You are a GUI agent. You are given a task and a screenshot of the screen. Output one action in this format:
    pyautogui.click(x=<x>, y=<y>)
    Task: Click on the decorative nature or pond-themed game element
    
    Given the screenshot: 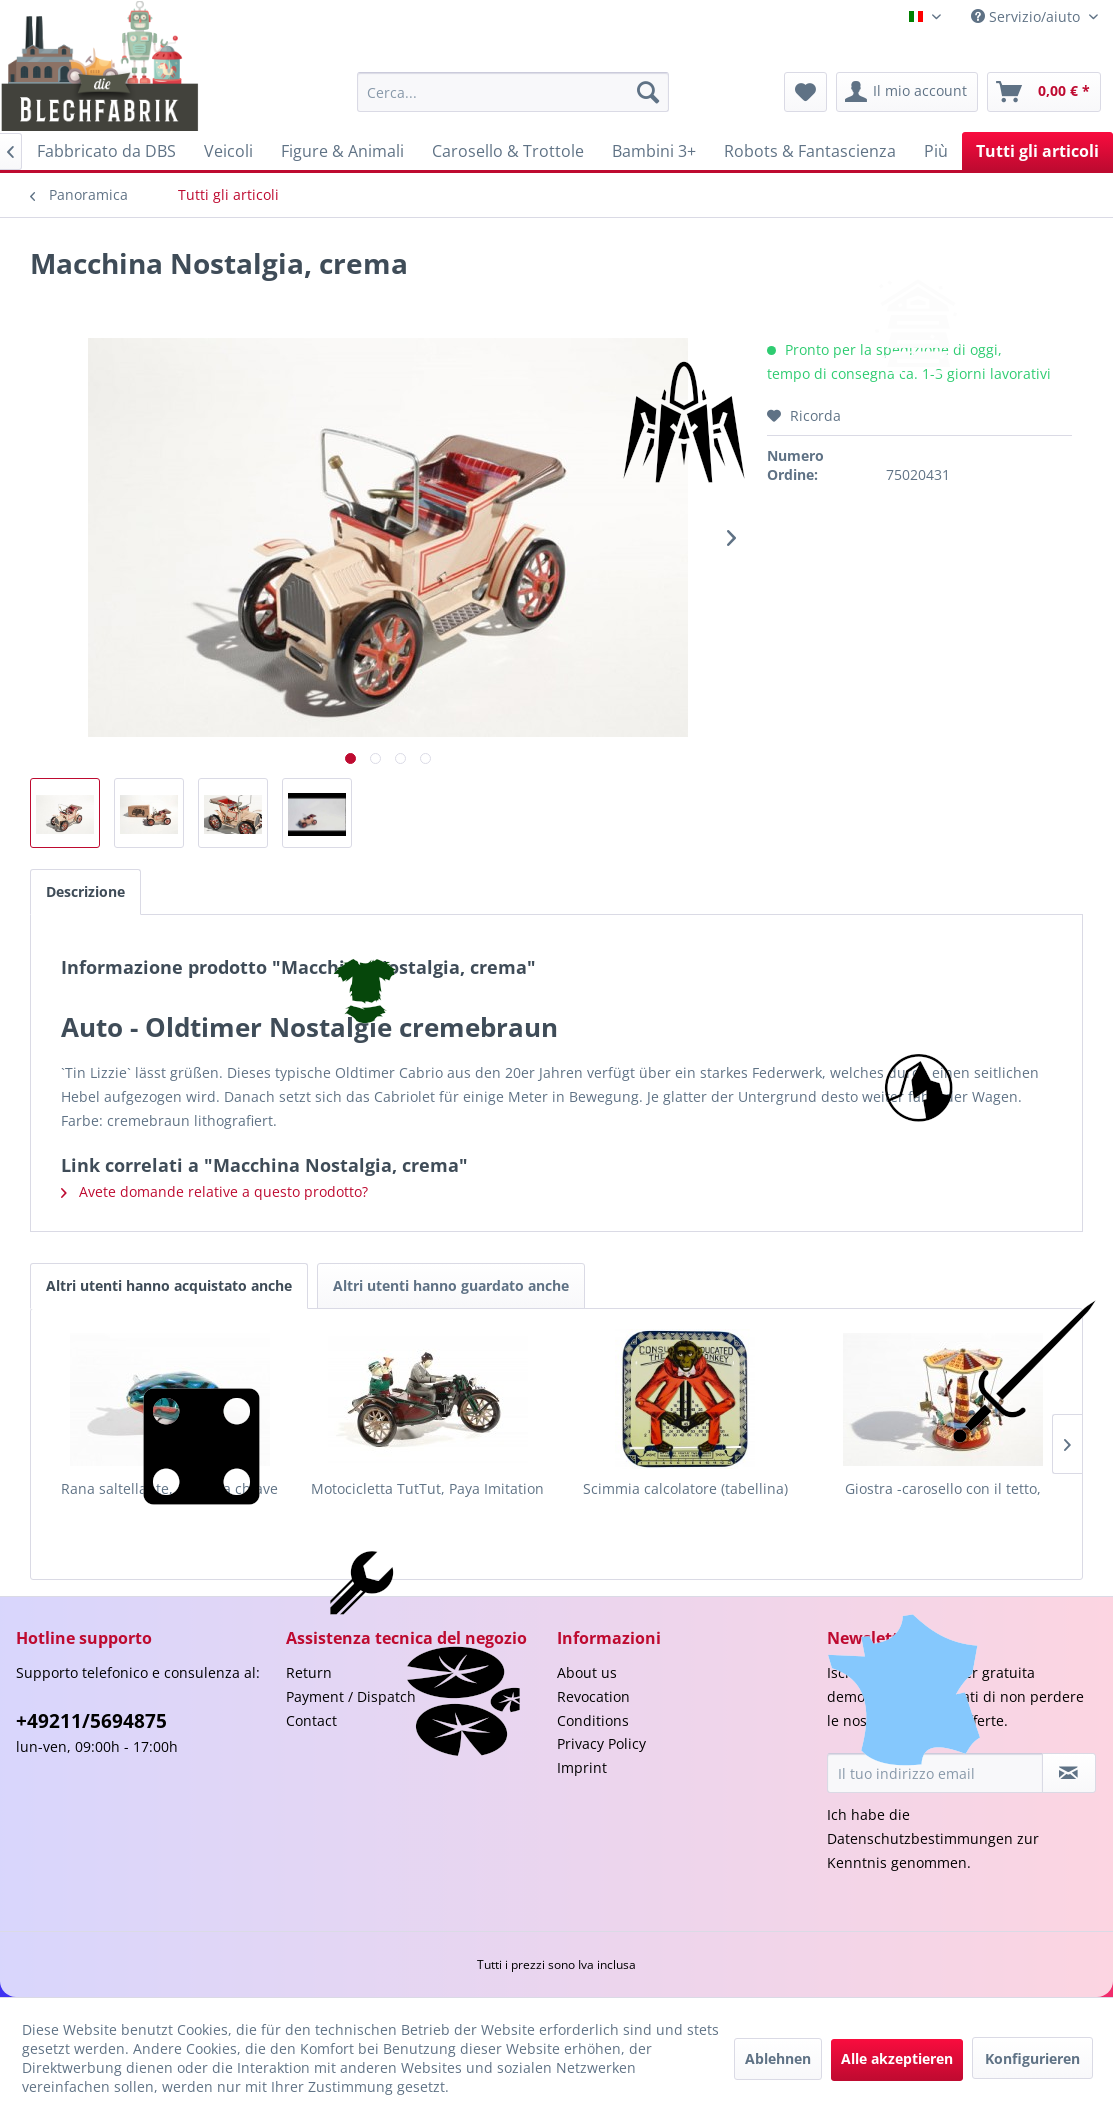 What is the action you would take?
    pyautogui.click(x=463, y=1702)
    